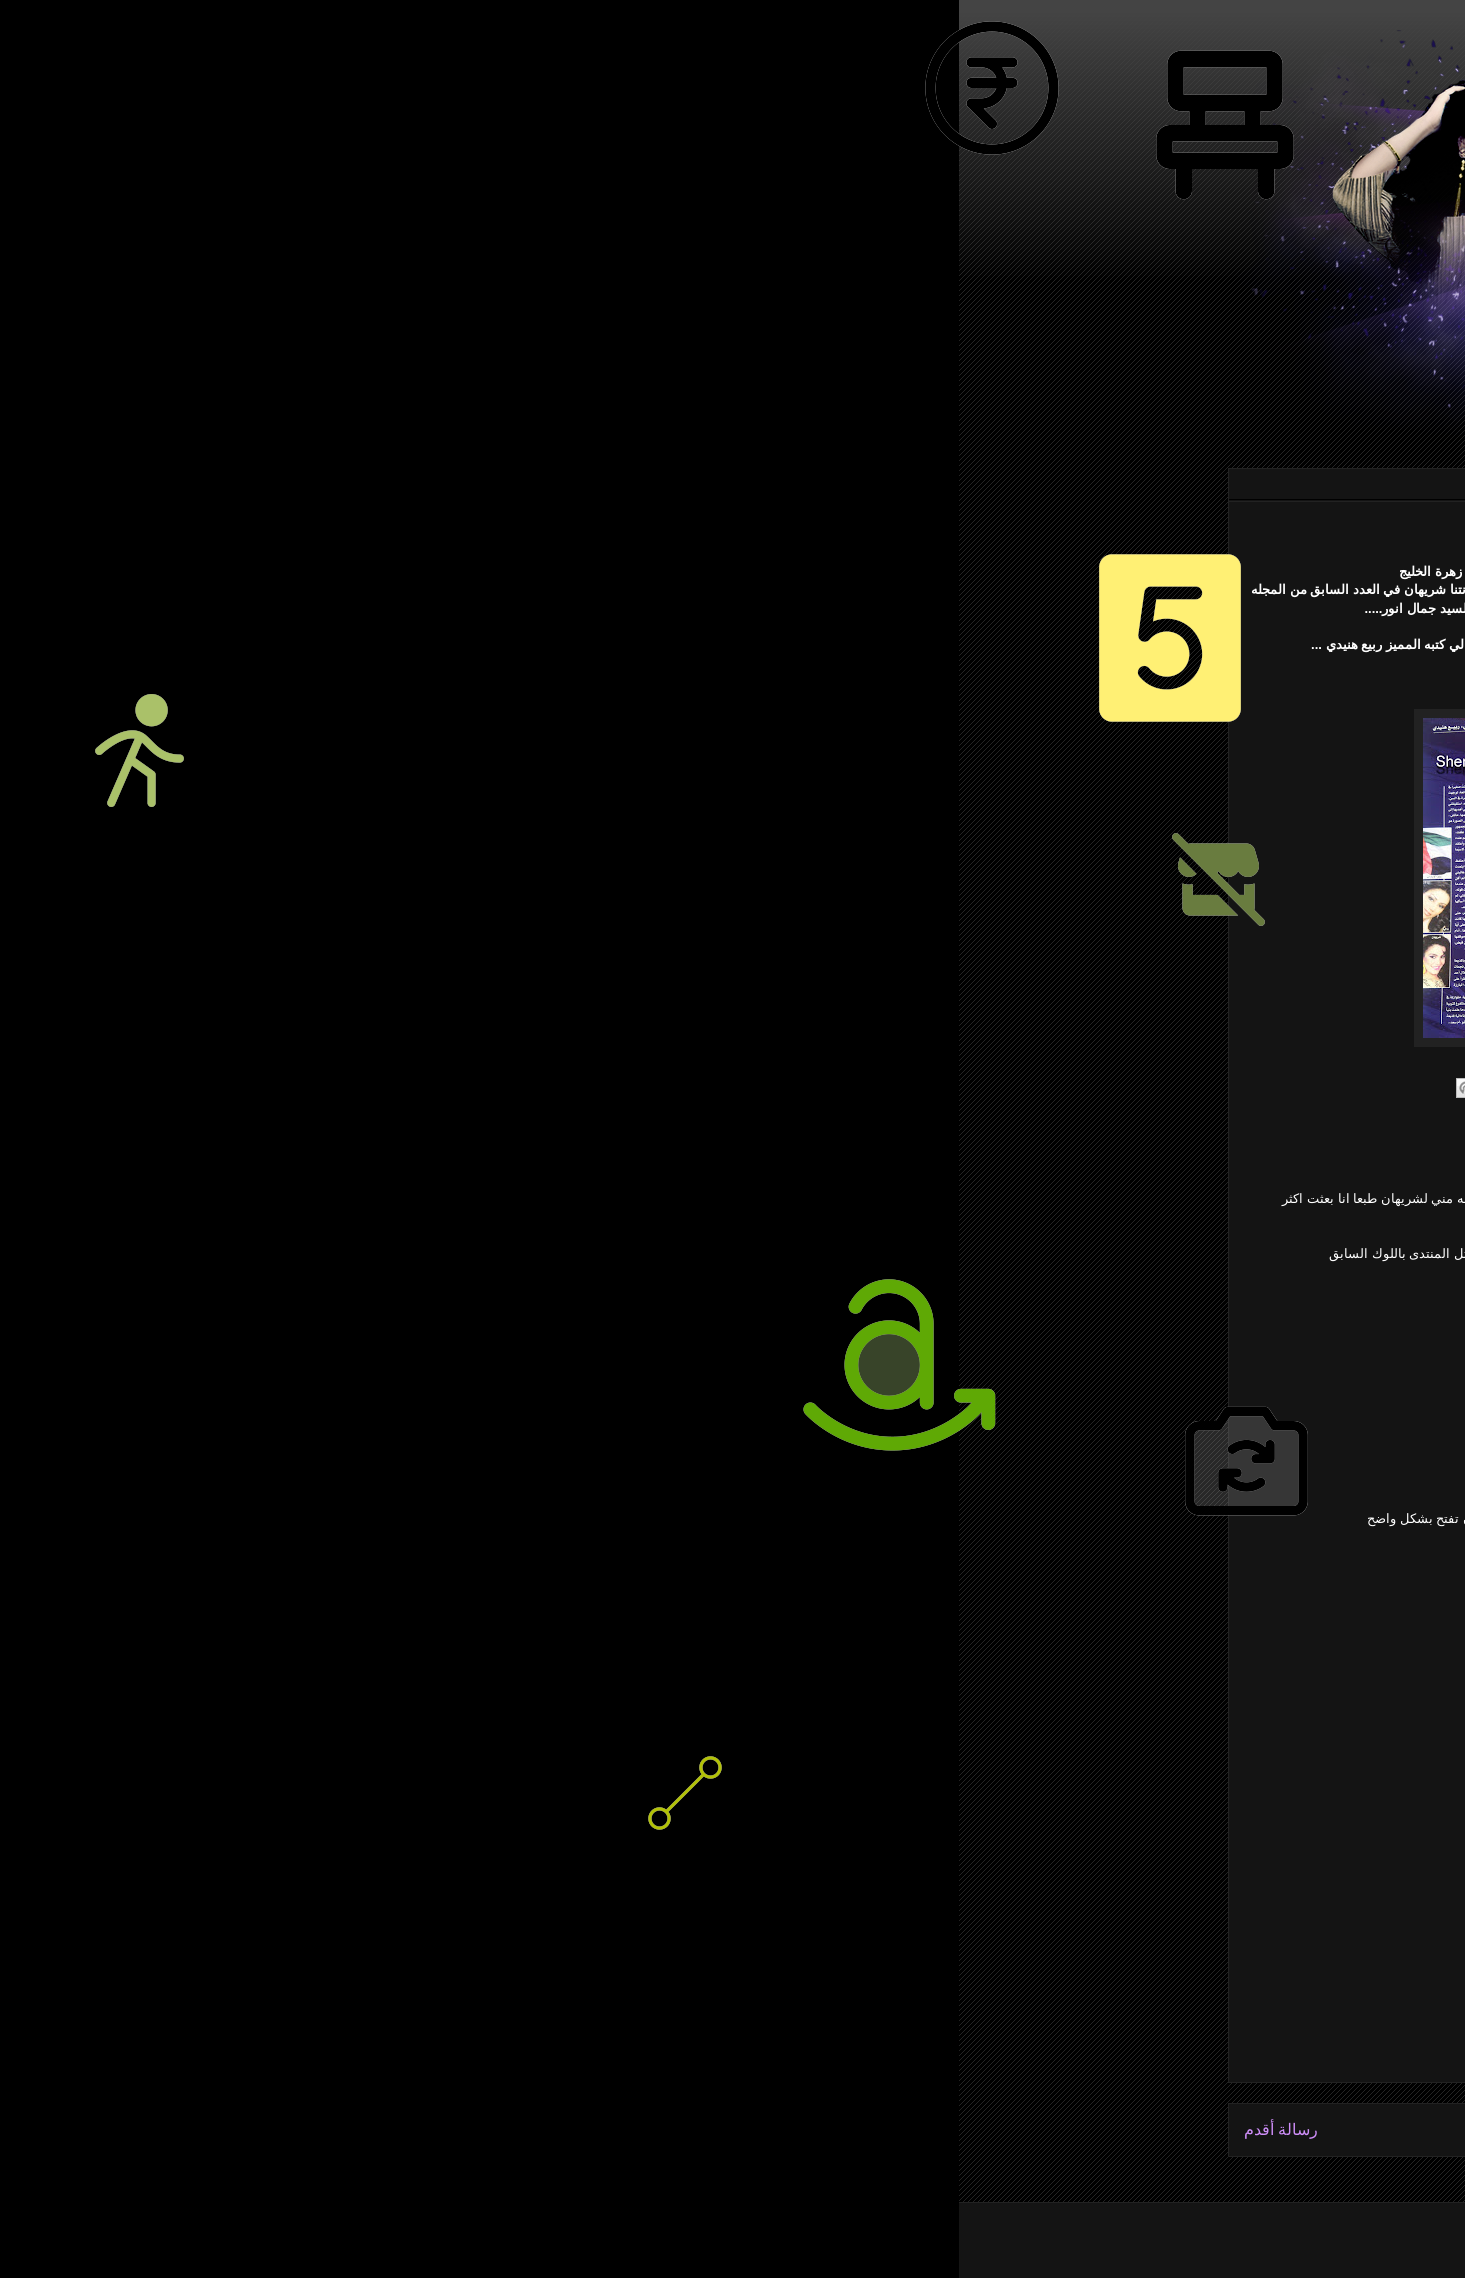  I want to click on view price or amount in indian rupees, so click(992, 88).